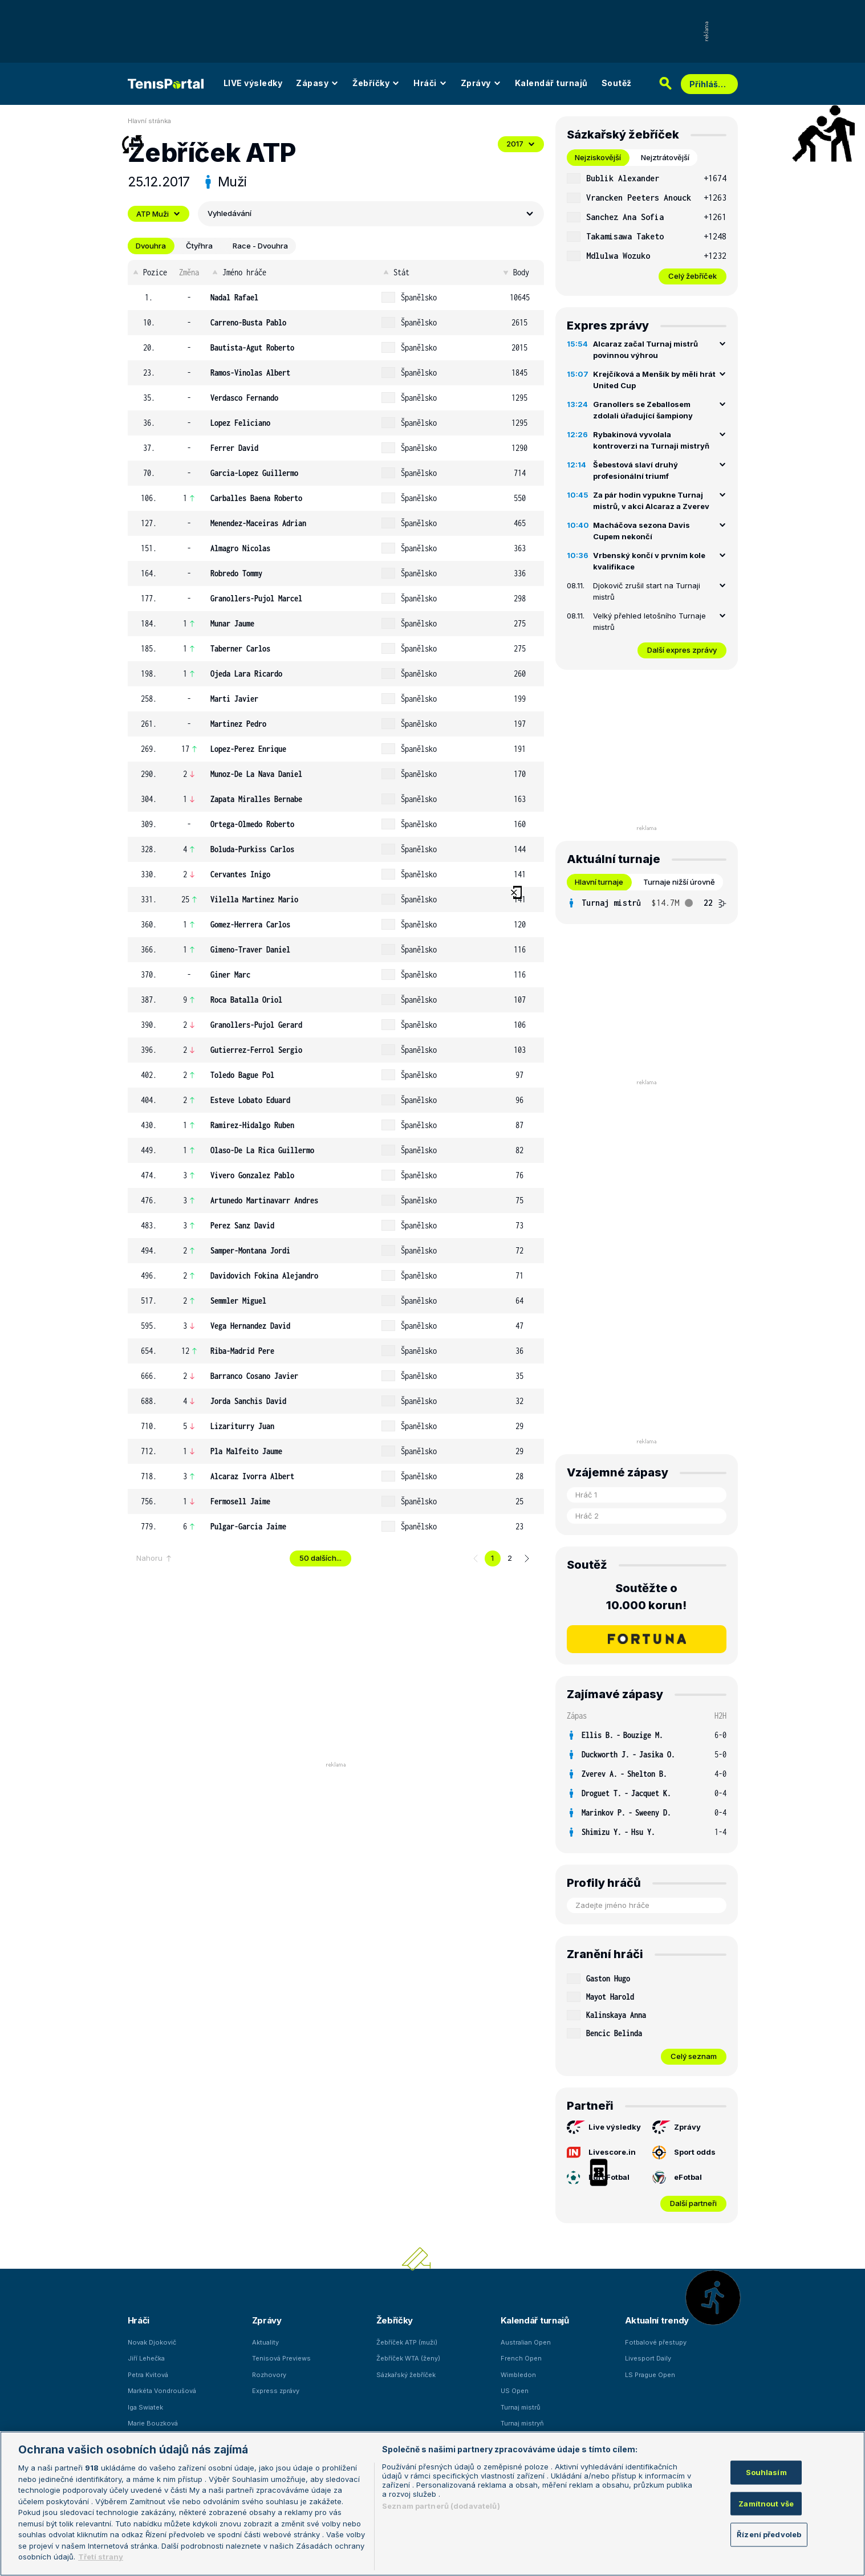  I want to click on start running or jogging activity, so click(713, 2297).